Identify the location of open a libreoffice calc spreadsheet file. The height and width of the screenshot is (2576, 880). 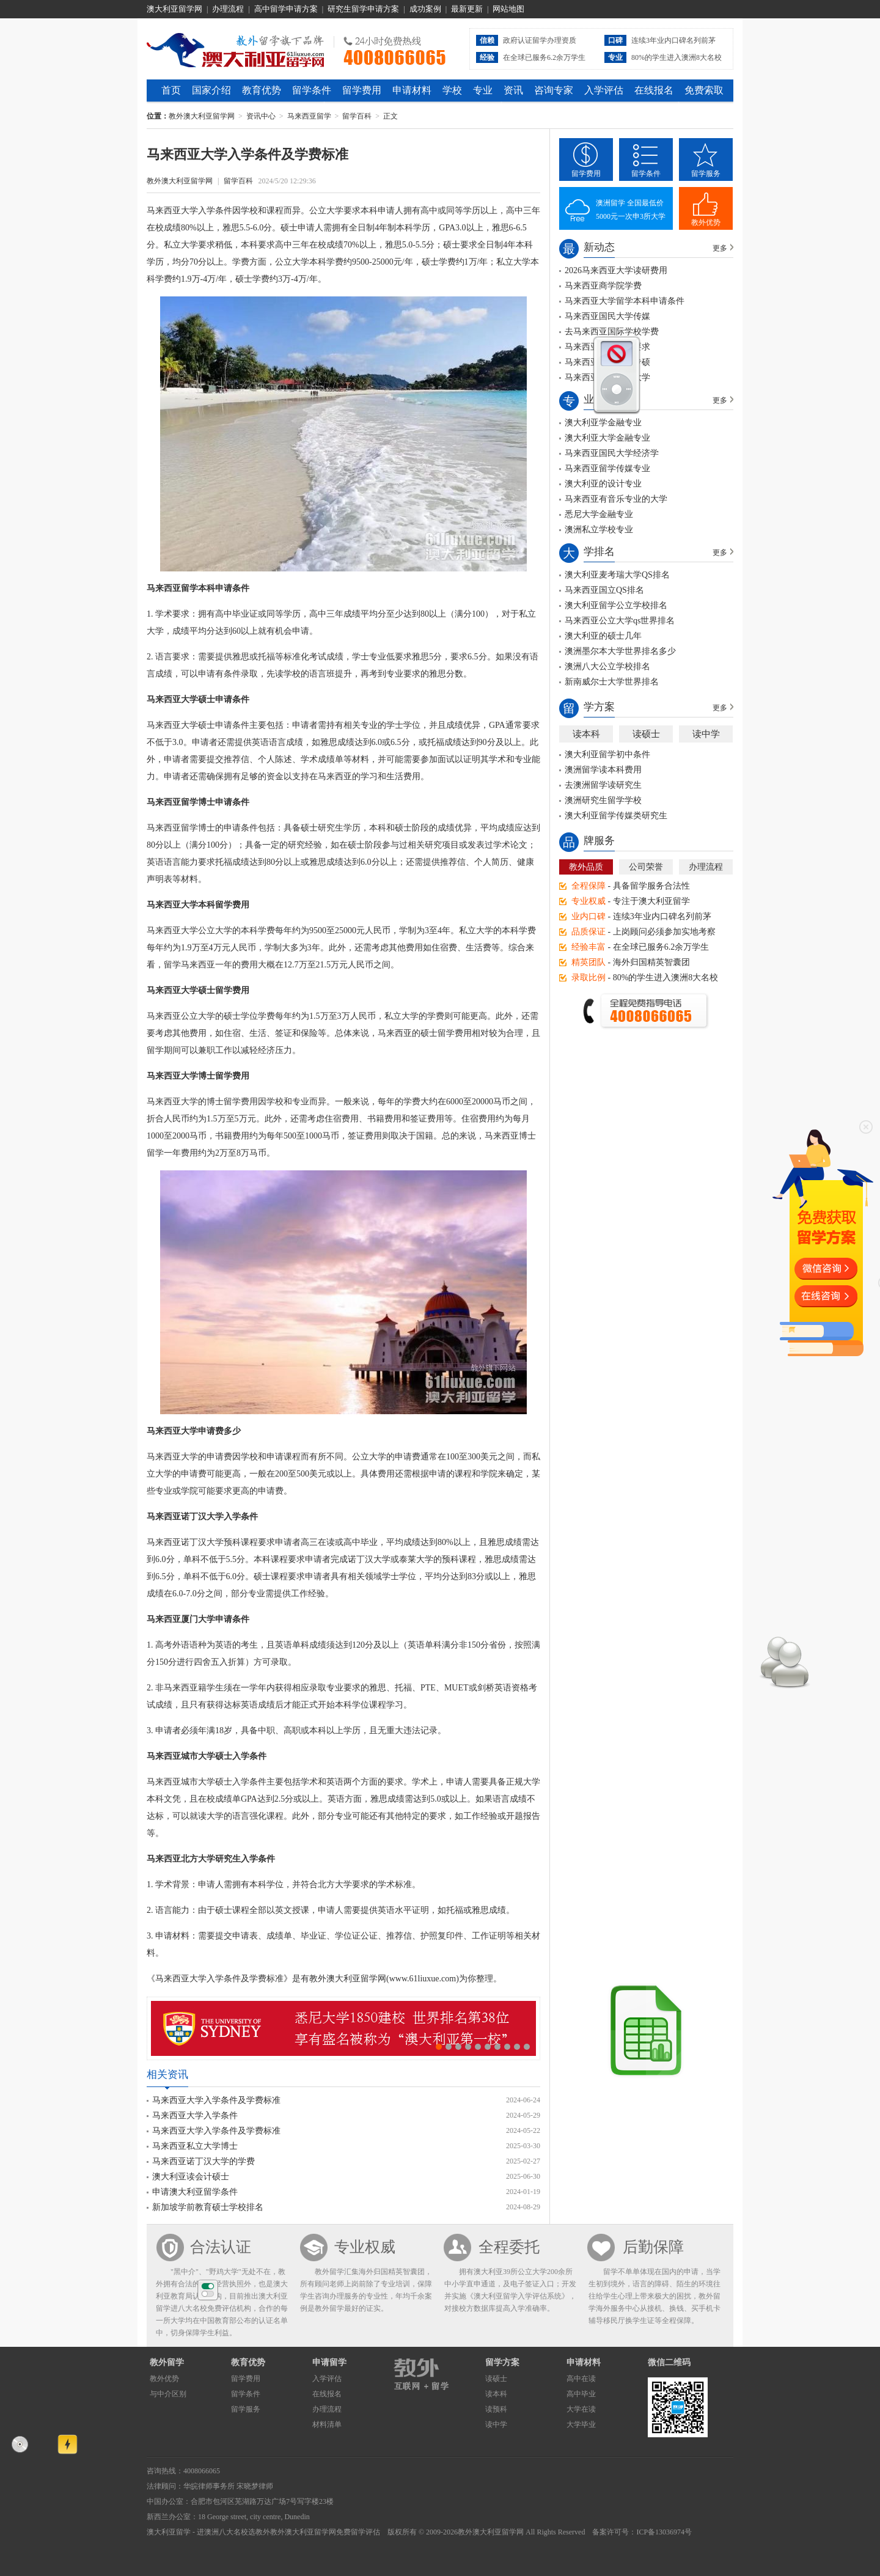
(646, 2030).